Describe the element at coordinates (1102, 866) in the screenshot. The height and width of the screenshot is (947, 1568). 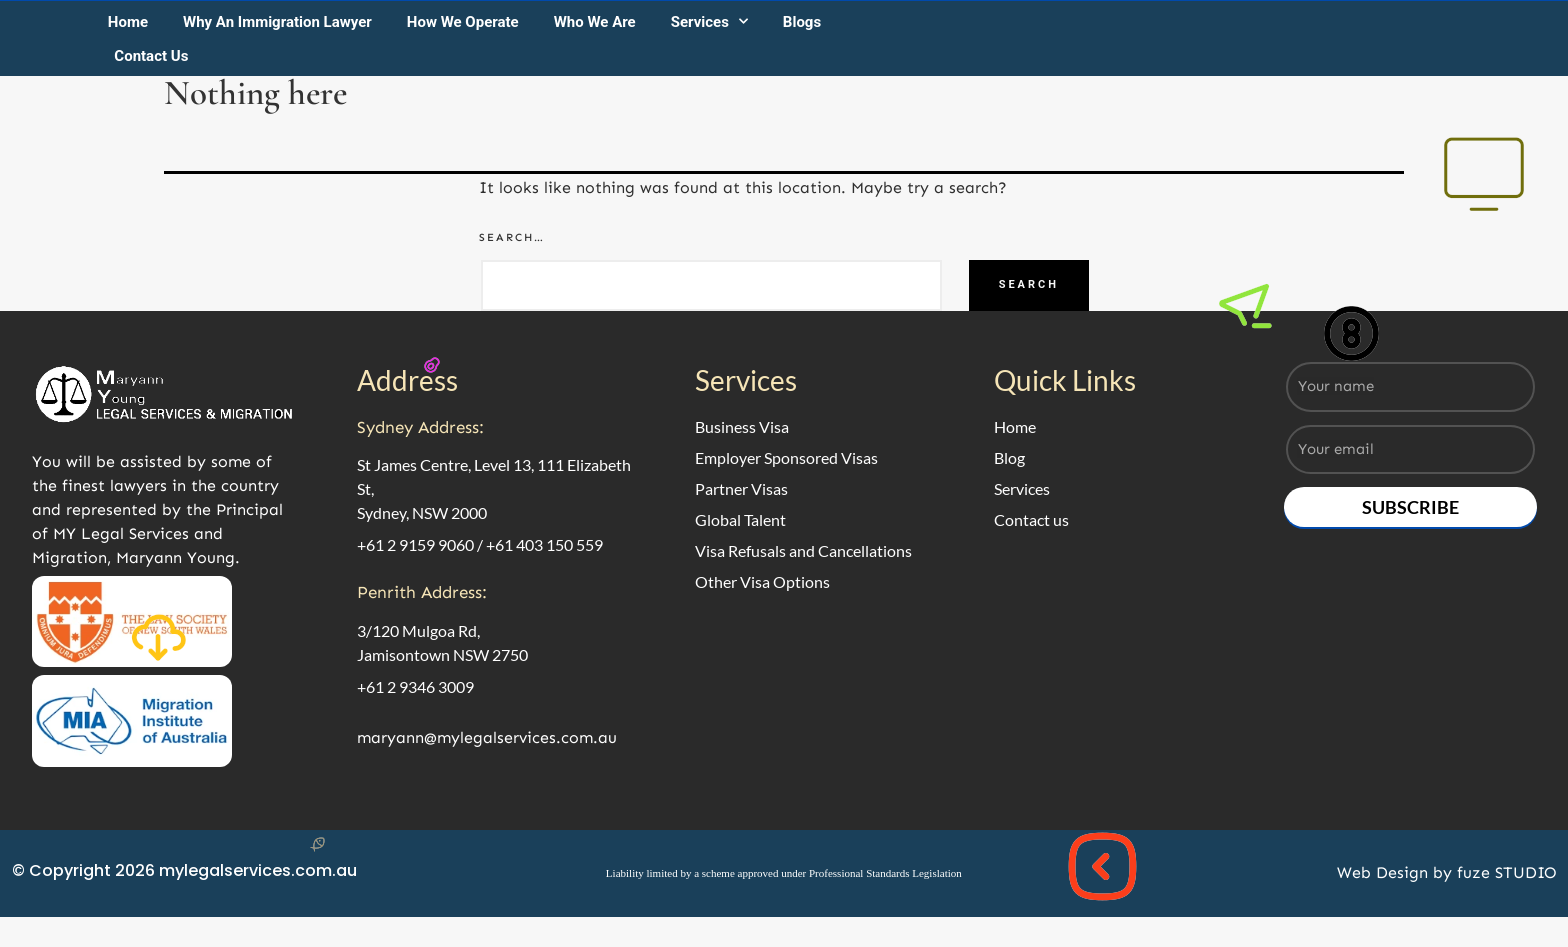
I see `go back to the previous screen` at that location.